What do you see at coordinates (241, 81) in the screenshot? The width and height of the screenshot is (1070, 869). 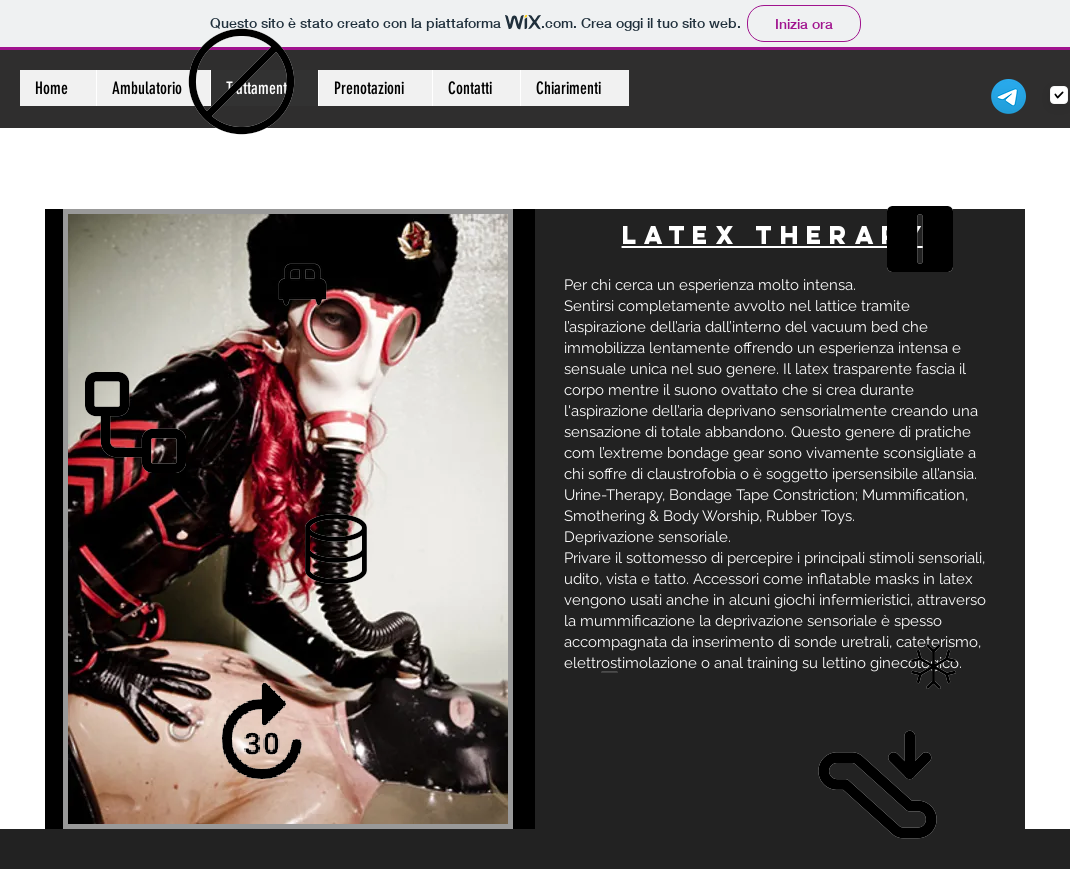 I see `indicates a blocked or prohibited action` at bounding box center [241, 81].